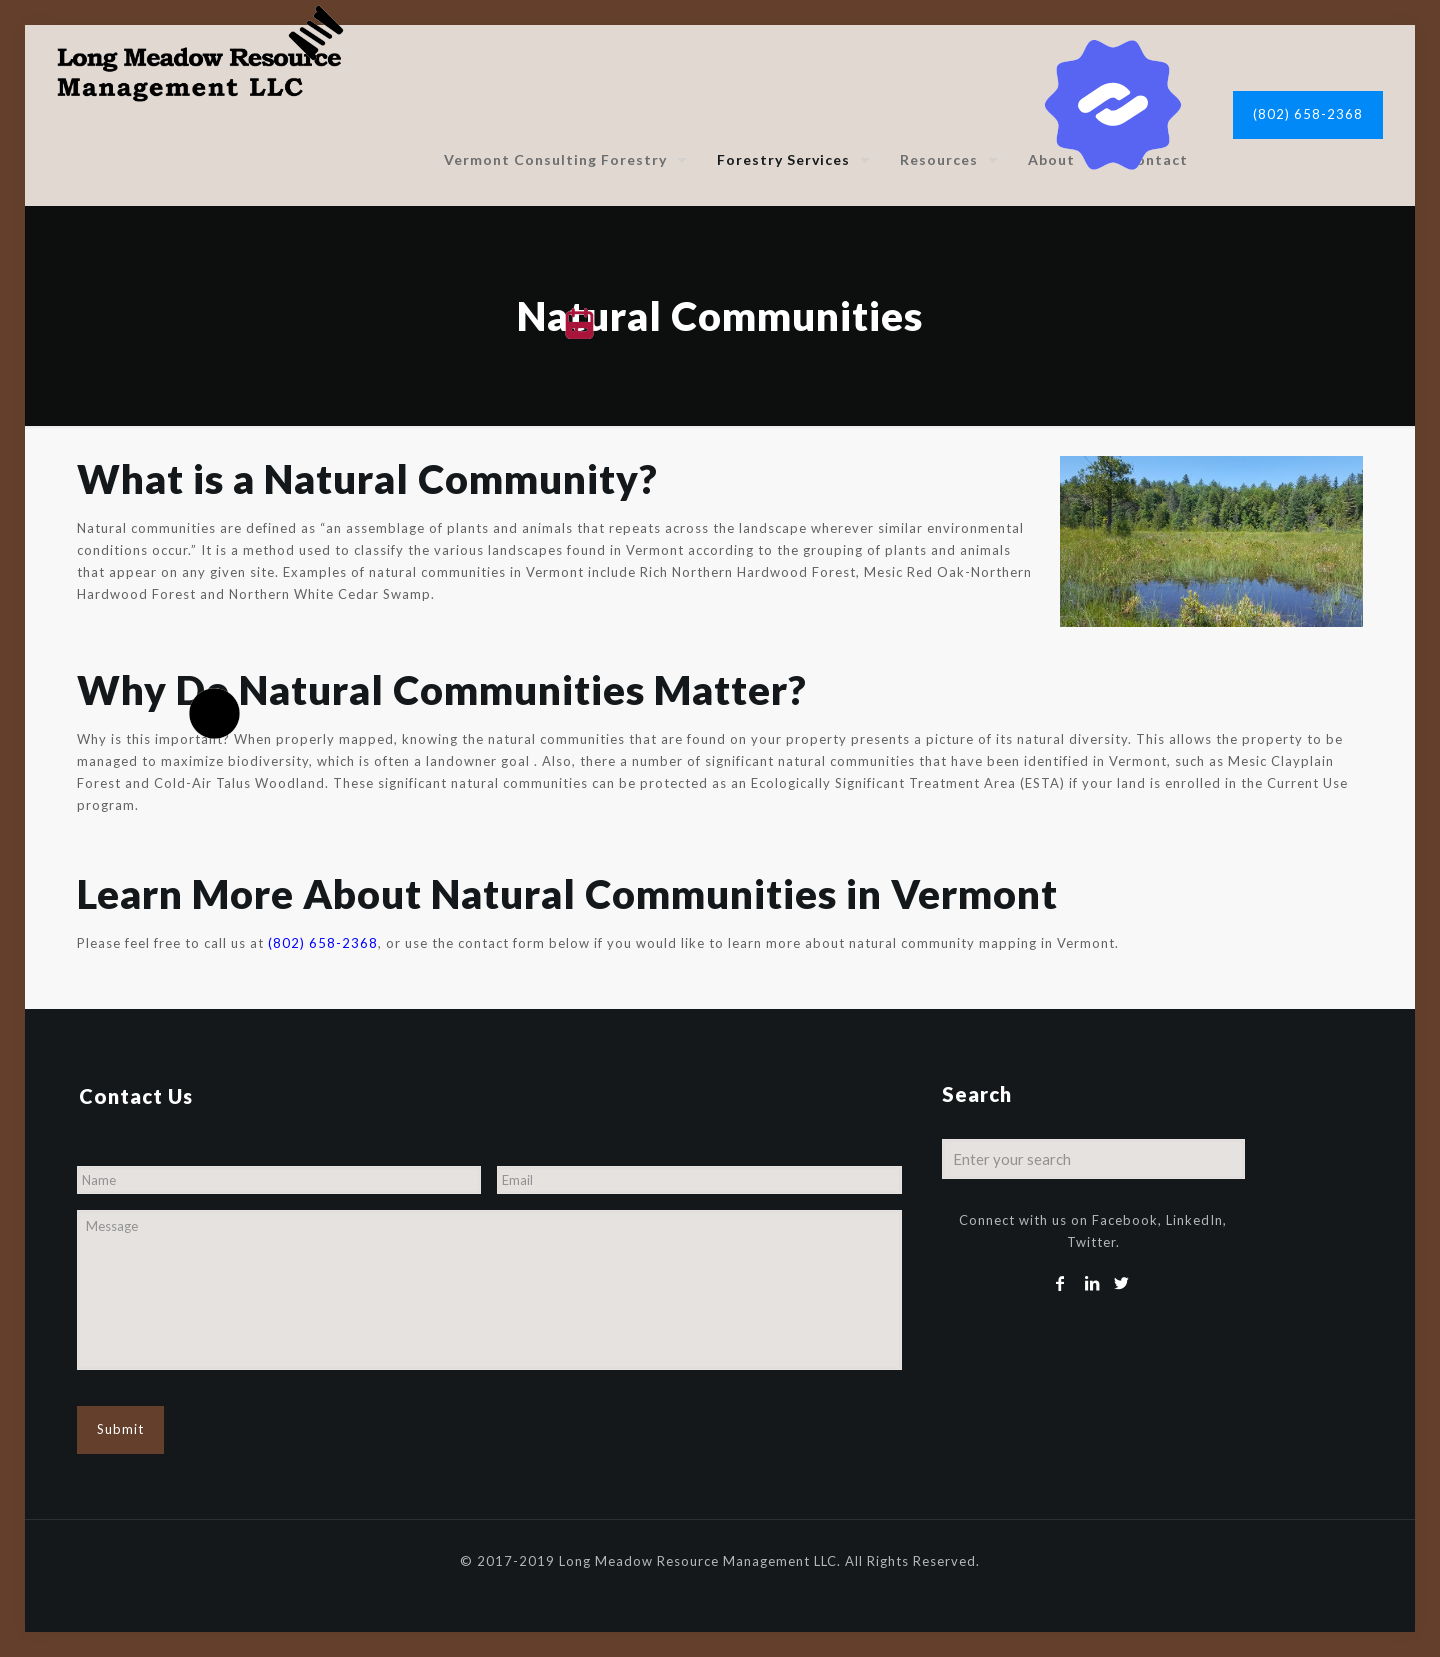  Describe the element at coordinates (579, 323) in the screenshot. I see `view calendar or scheduled events` at that location.